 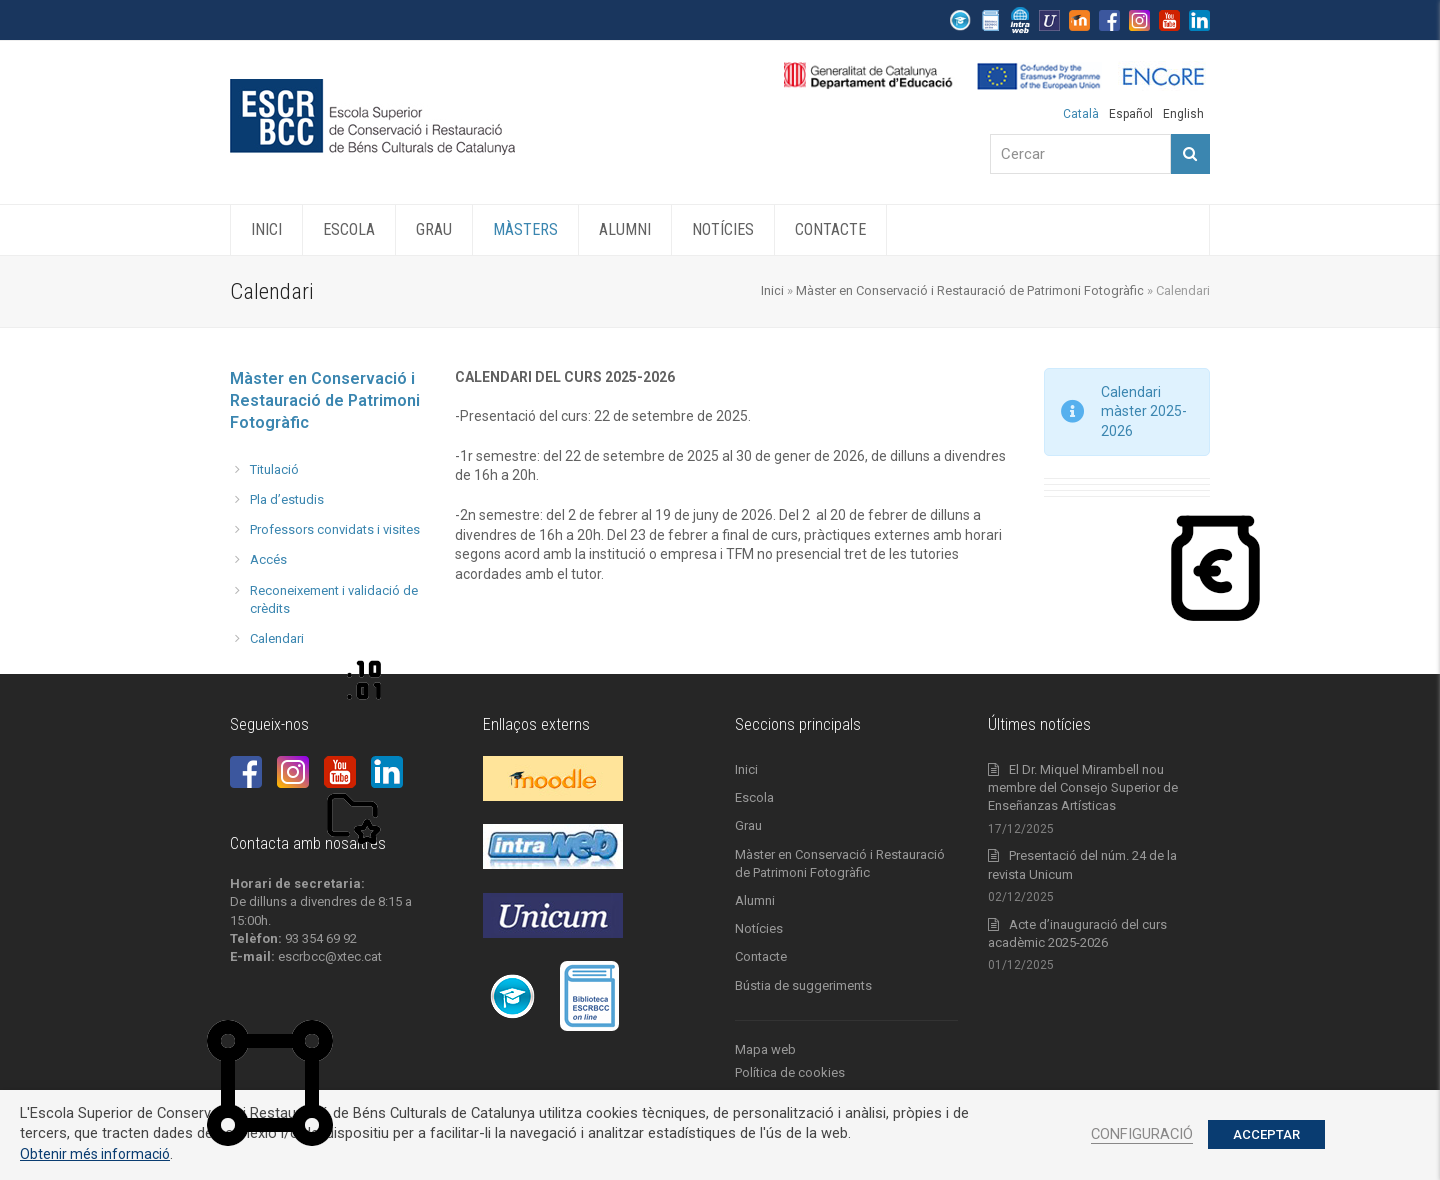 What do you see at coordinates (352, 816) in the screenshot?
I see `access your favorite or starred folder` at bounding box center [352, 816].